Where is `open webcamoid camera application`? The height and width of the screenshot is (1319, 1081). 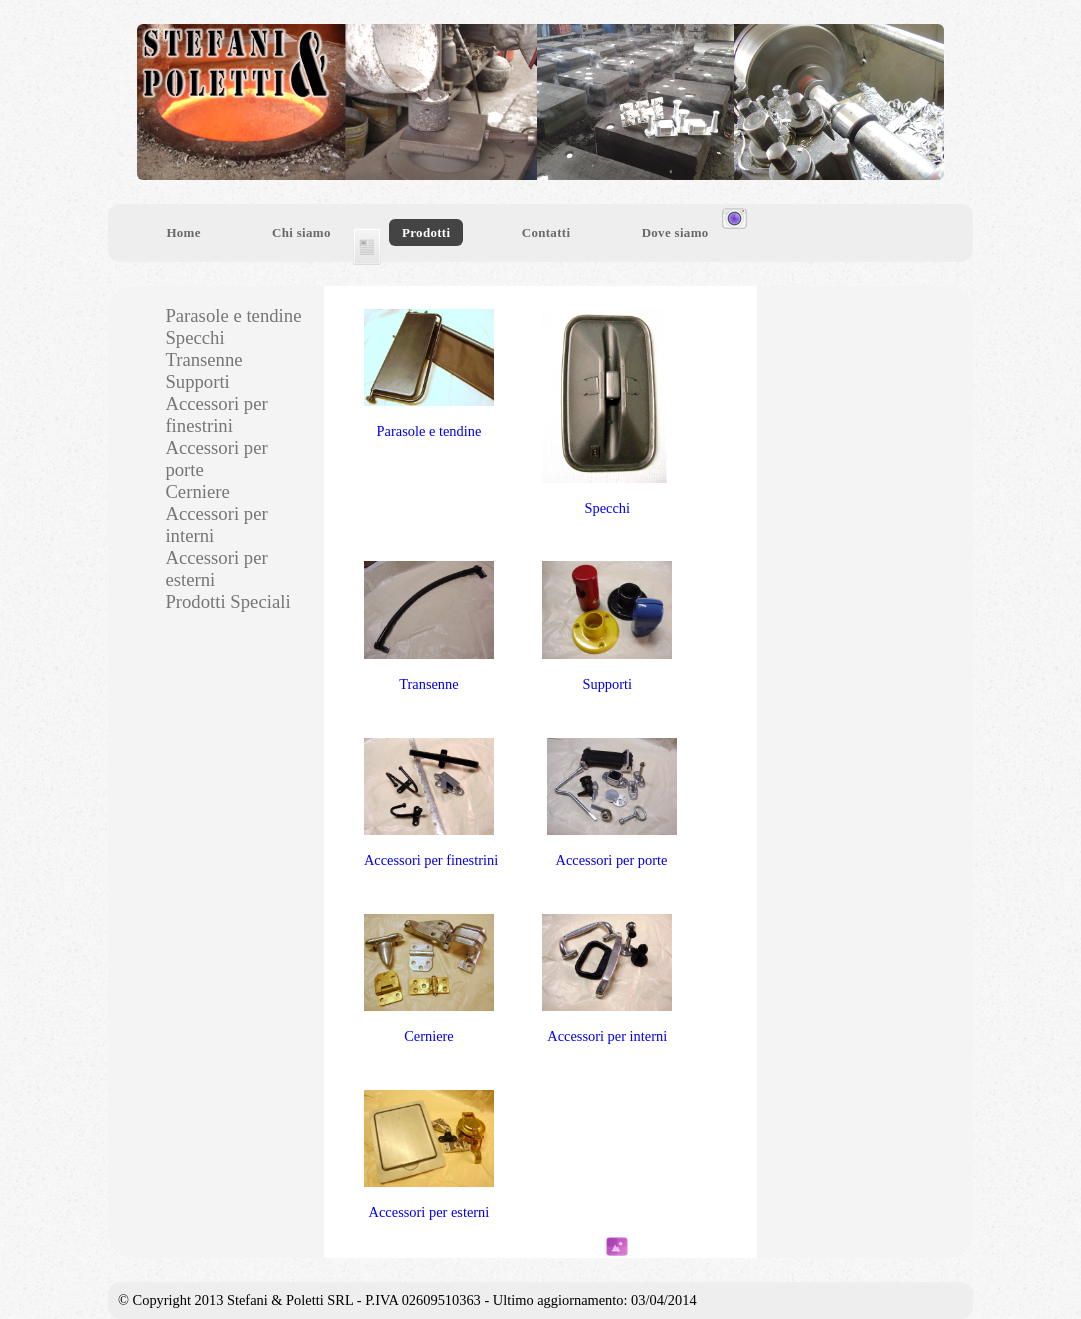
open webcamoid camera application is located at coordinates (734, 218).